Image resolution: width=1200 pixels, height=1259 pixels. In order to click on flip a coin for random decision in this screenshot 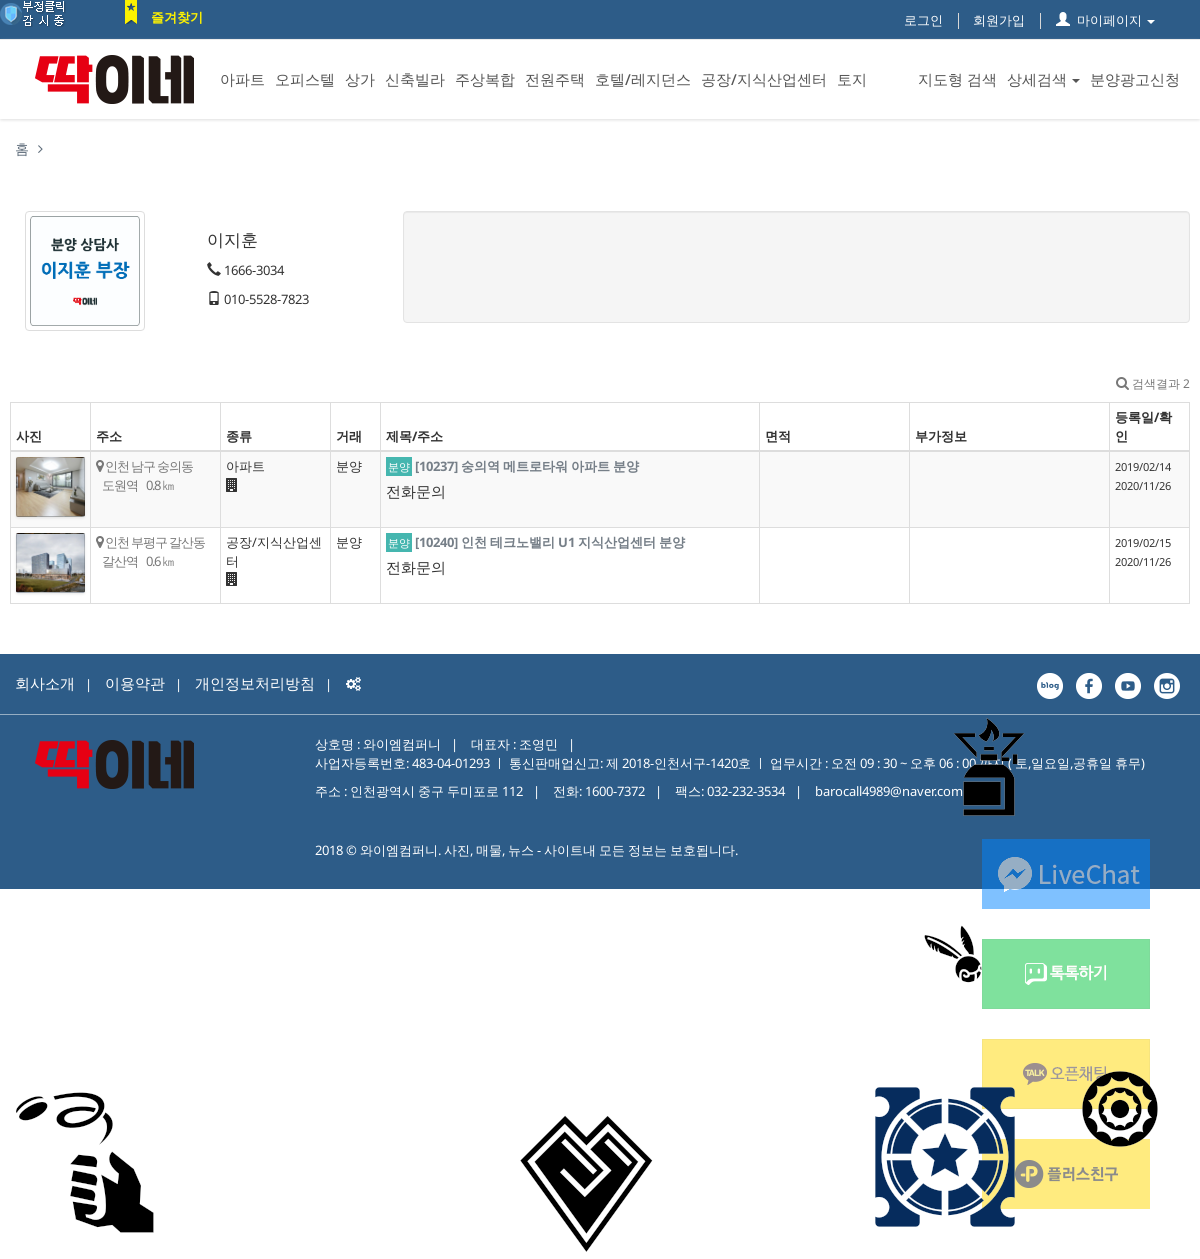, I will do `click(80, 1159)`.